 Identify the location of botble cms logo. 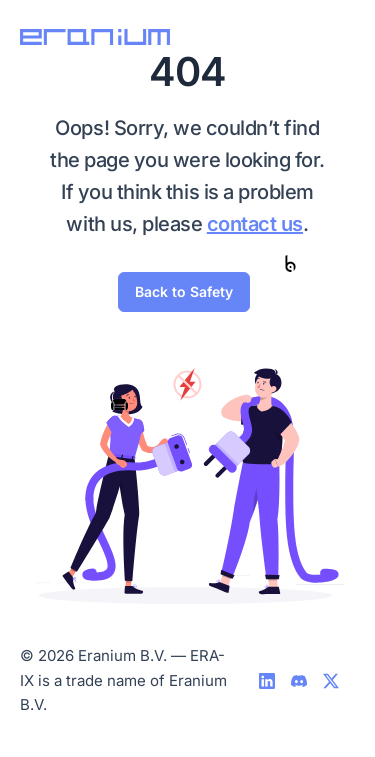
(290, 263).